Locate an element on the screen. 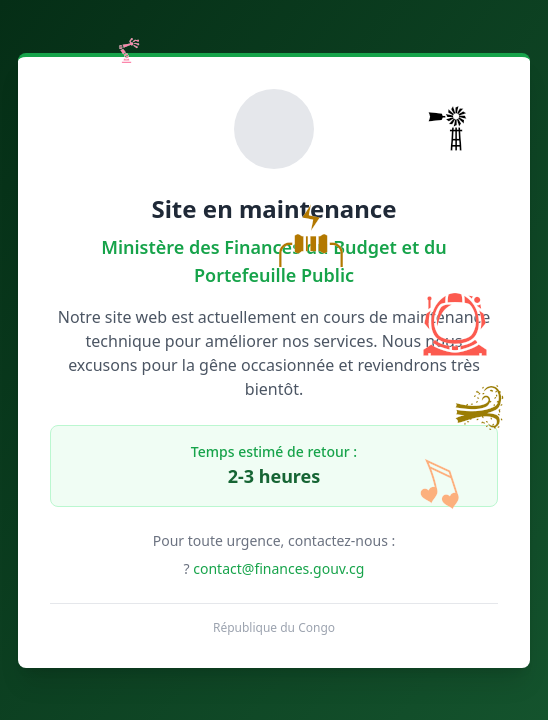  browse romantic or love-themed music is located at coordinates (440, 484).